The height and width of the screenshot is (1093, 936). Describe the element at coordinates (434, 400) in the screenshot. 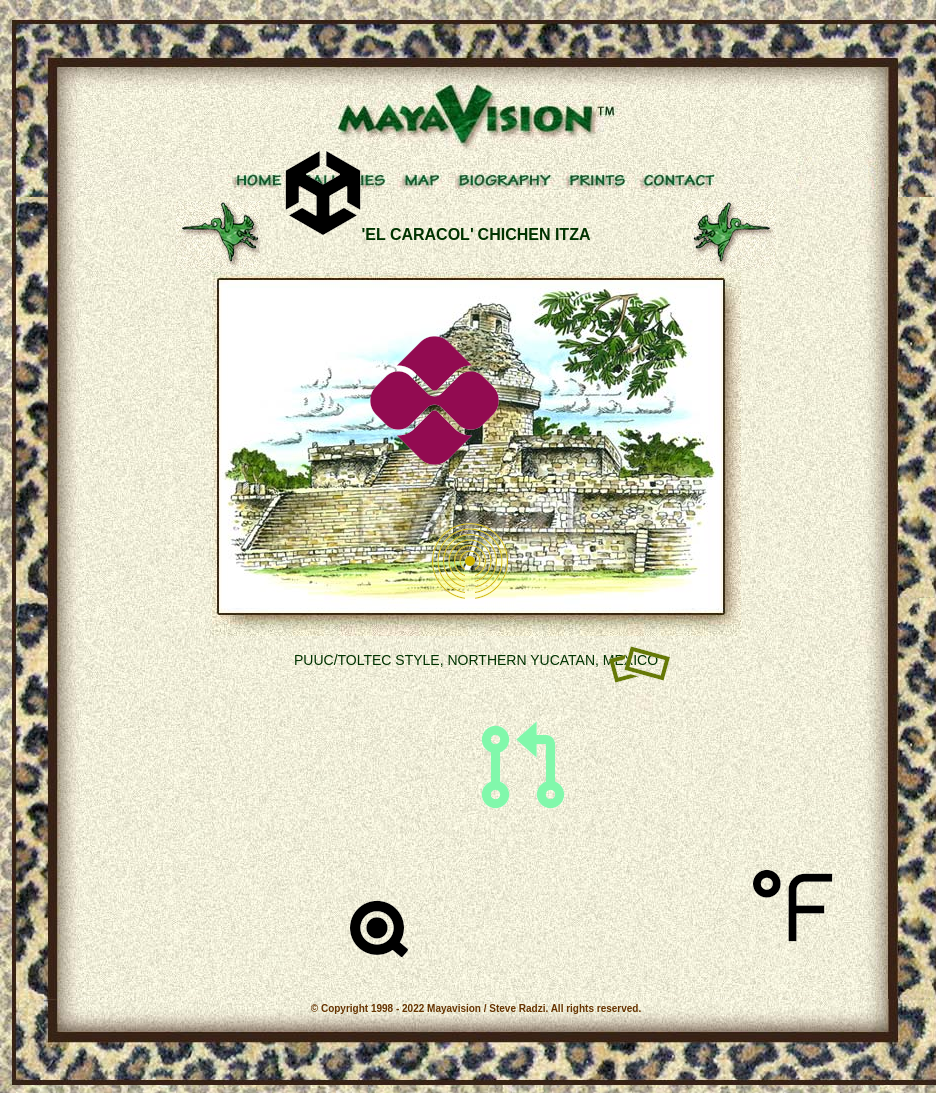

I see `pay with pix instant payment` at that location.